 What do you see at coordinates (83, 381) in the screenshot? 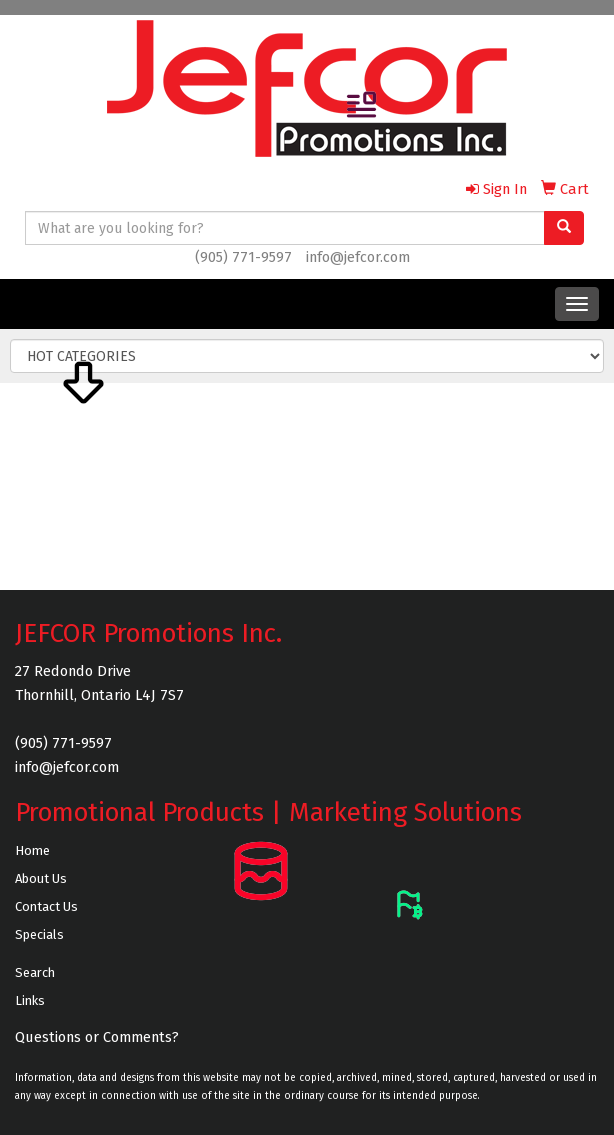
I see `download file or content` at bounding box center [83, 381].